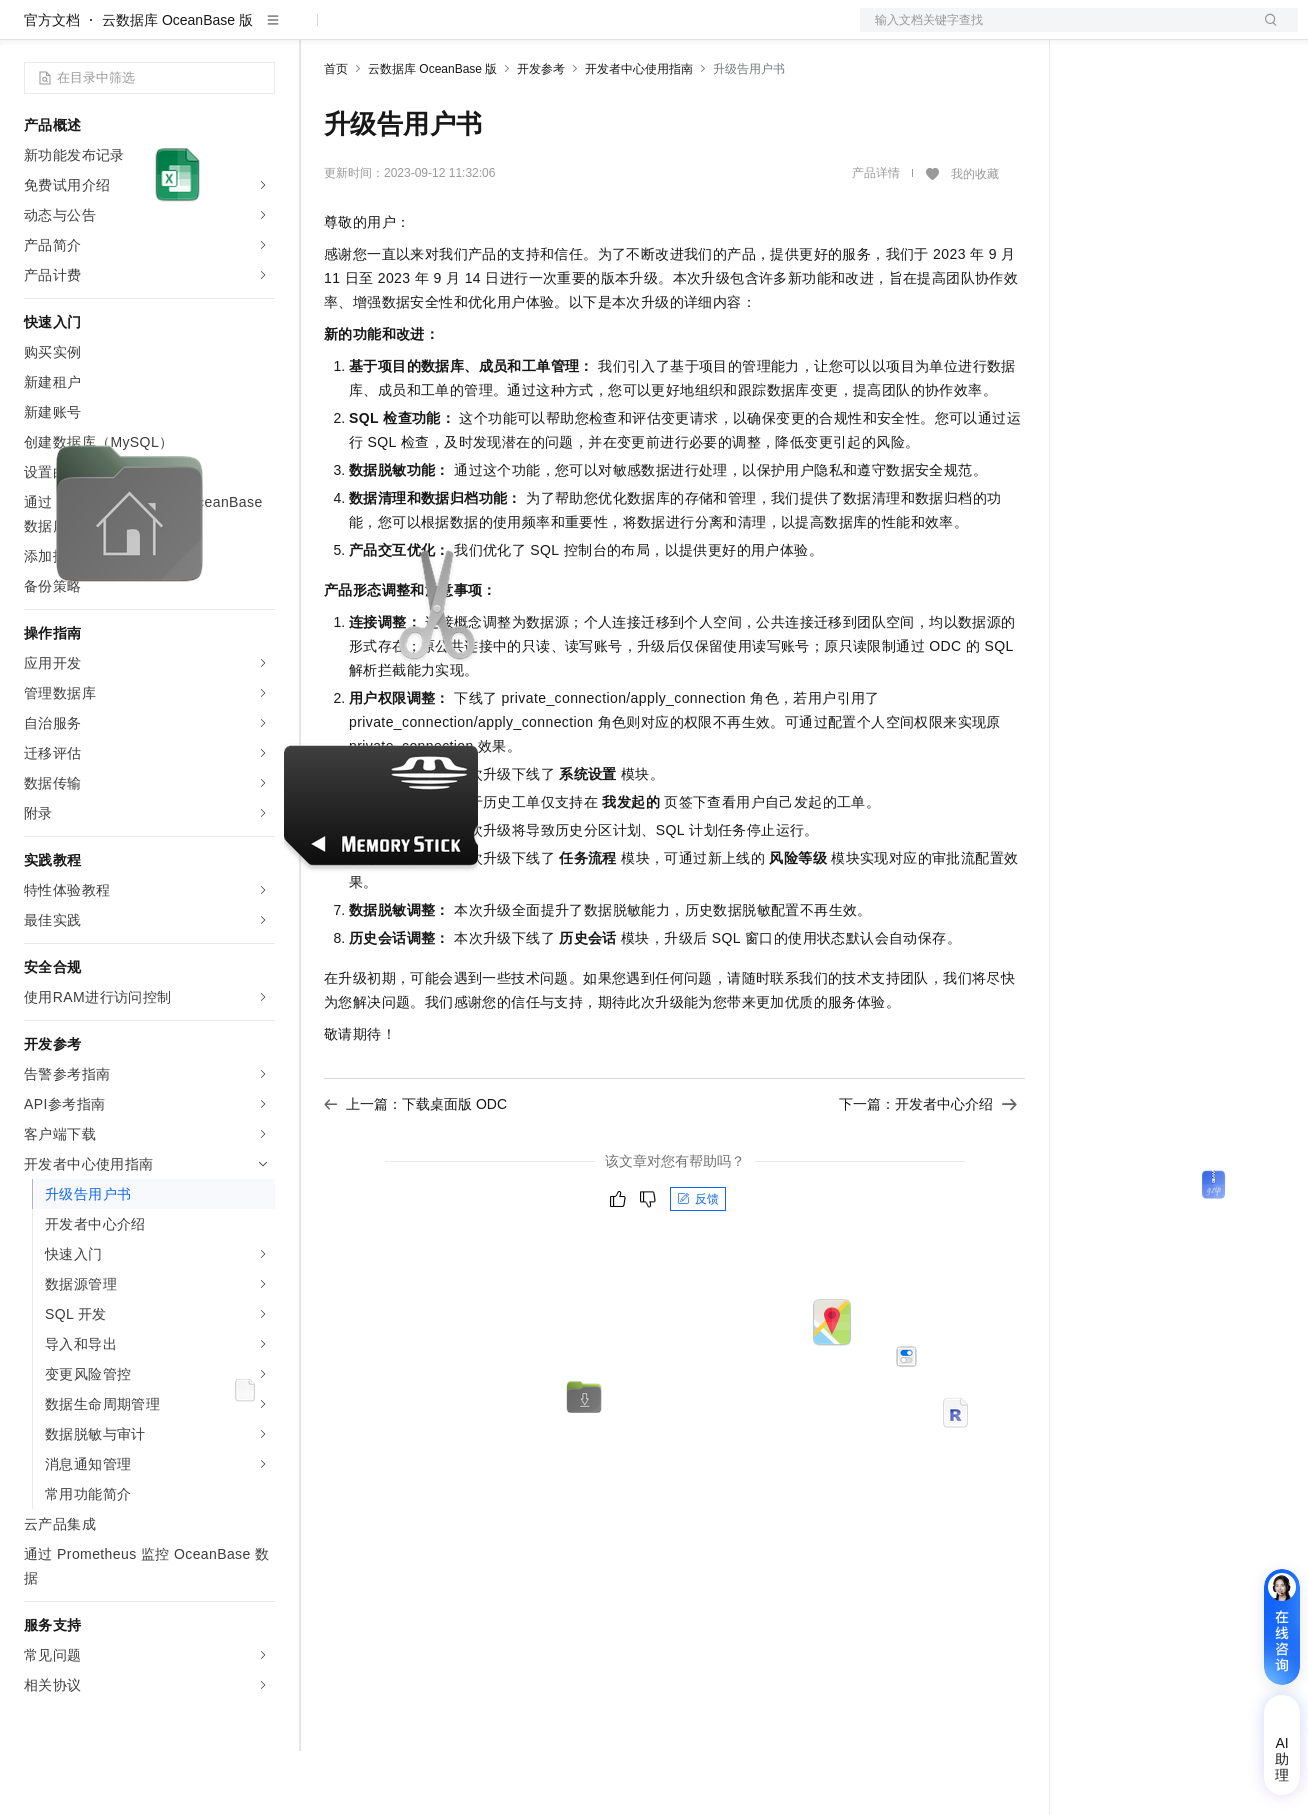  Describe the element at coordinates (177, 174) in the screenshot. I see `open an excel spreadsheet file` at that location.